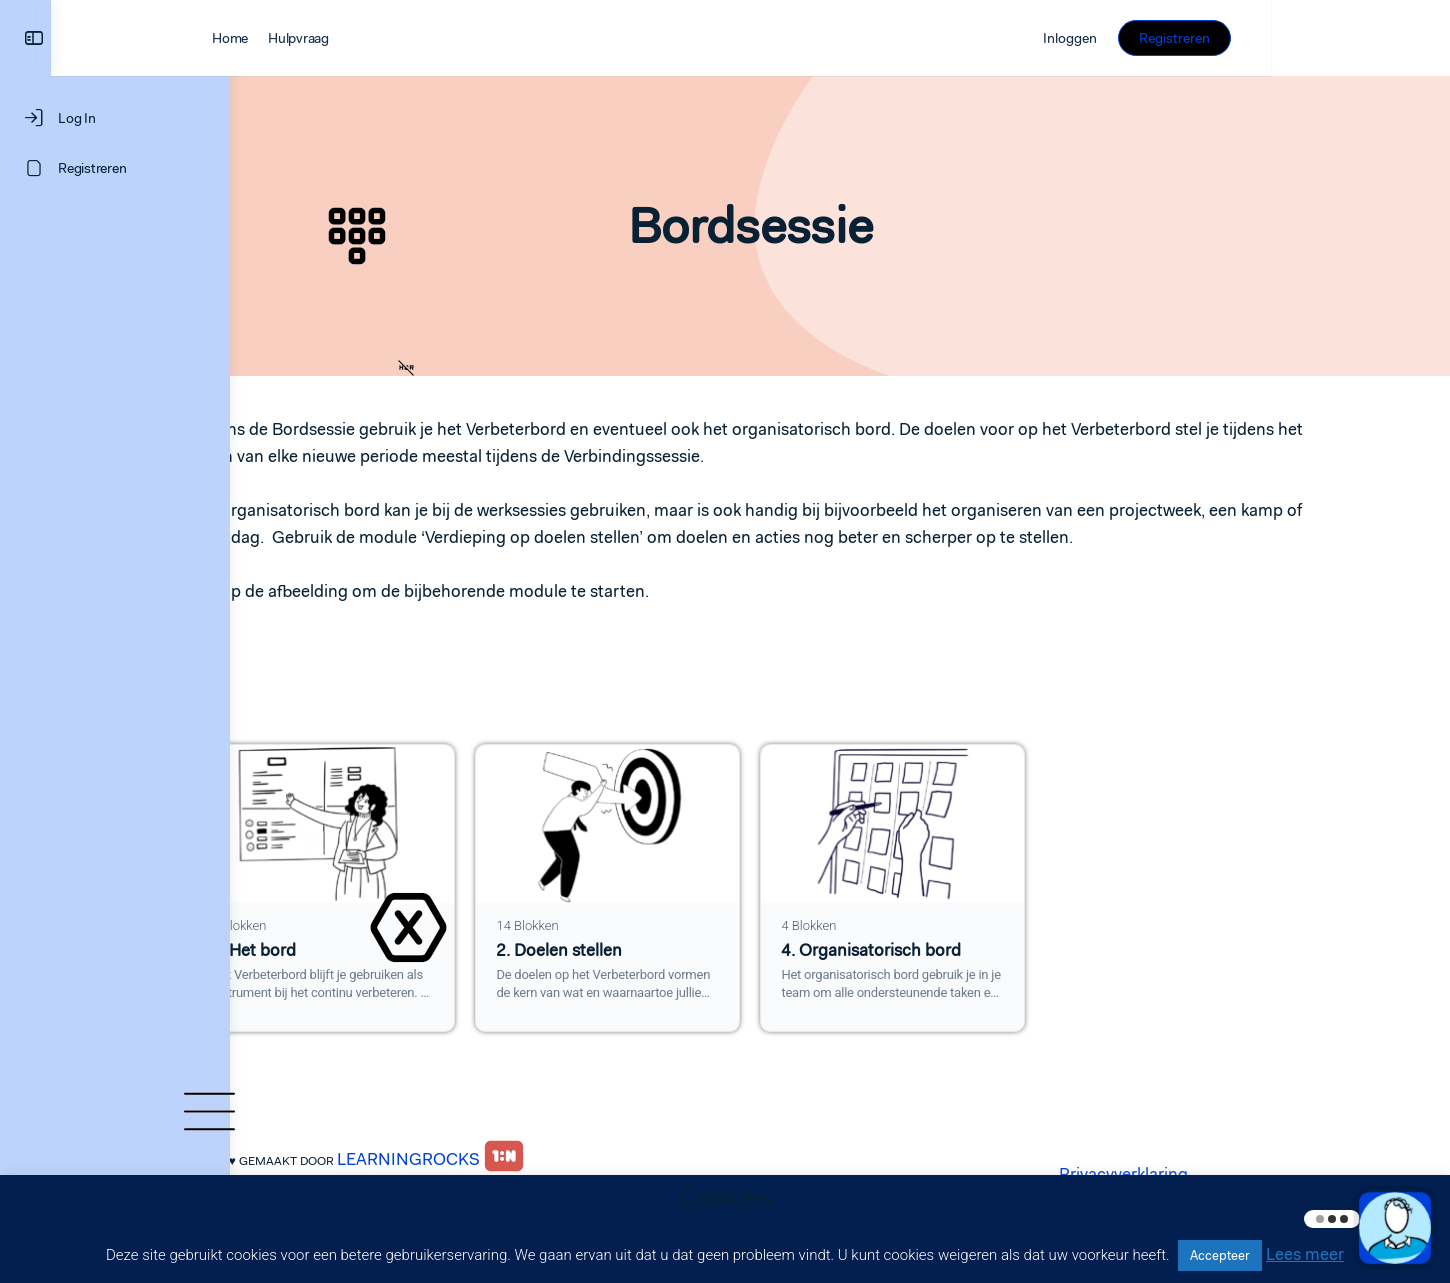 This screenshot has height=1283, width=1450. Describe the element at coordinates (406, 367) in the screenshot. I see `disable HDR mode in camera settings` at that location.